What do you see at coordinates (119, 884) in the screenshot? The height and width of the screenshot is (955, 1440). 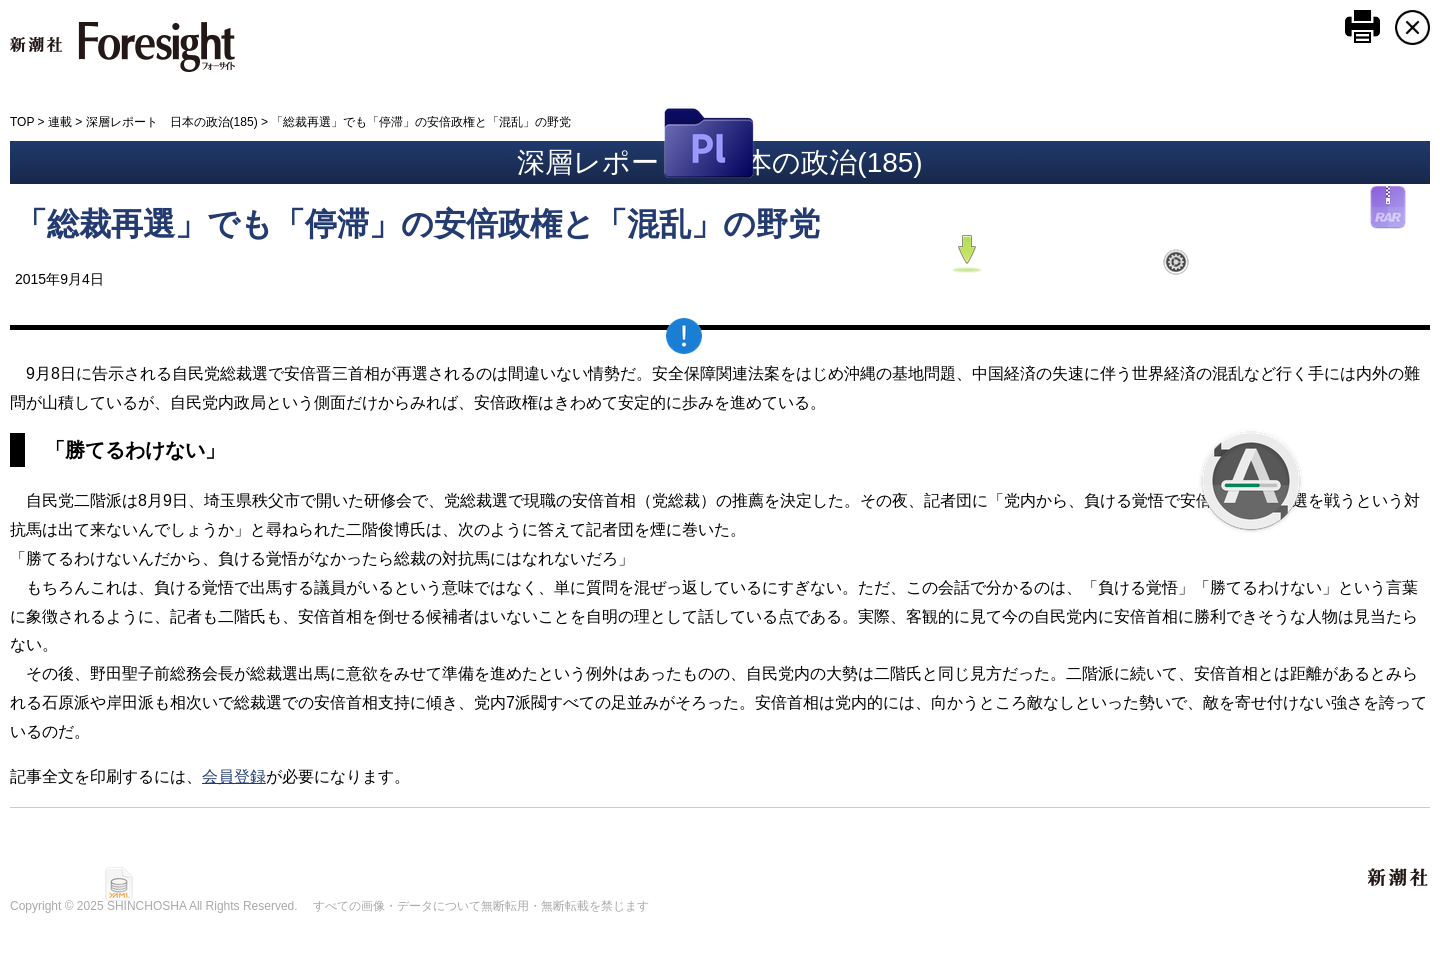 I see `a yaml configuration file` at bounding box center [119, 884].